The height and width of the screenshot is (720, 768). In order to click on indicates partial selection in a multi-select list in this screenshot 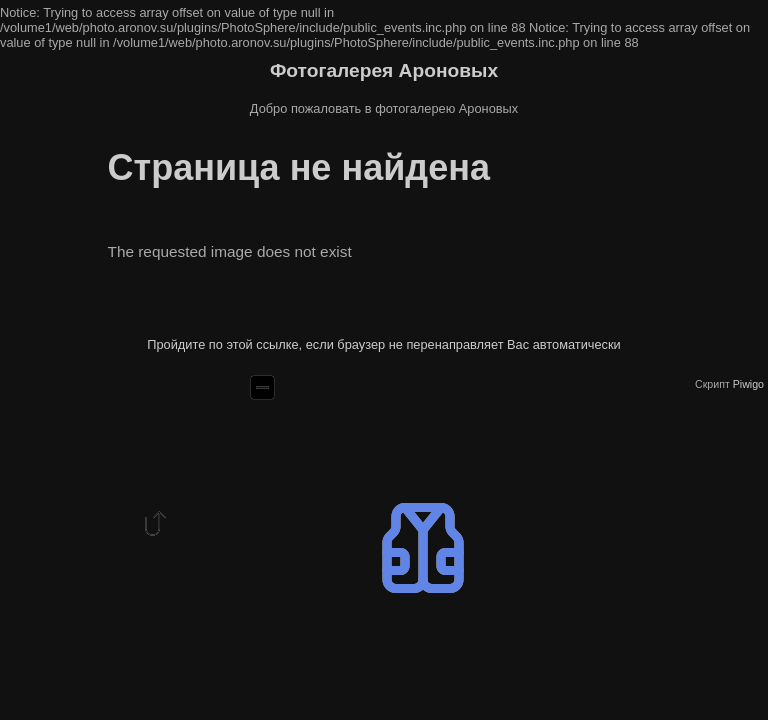, I will do `click(262, 387)`.